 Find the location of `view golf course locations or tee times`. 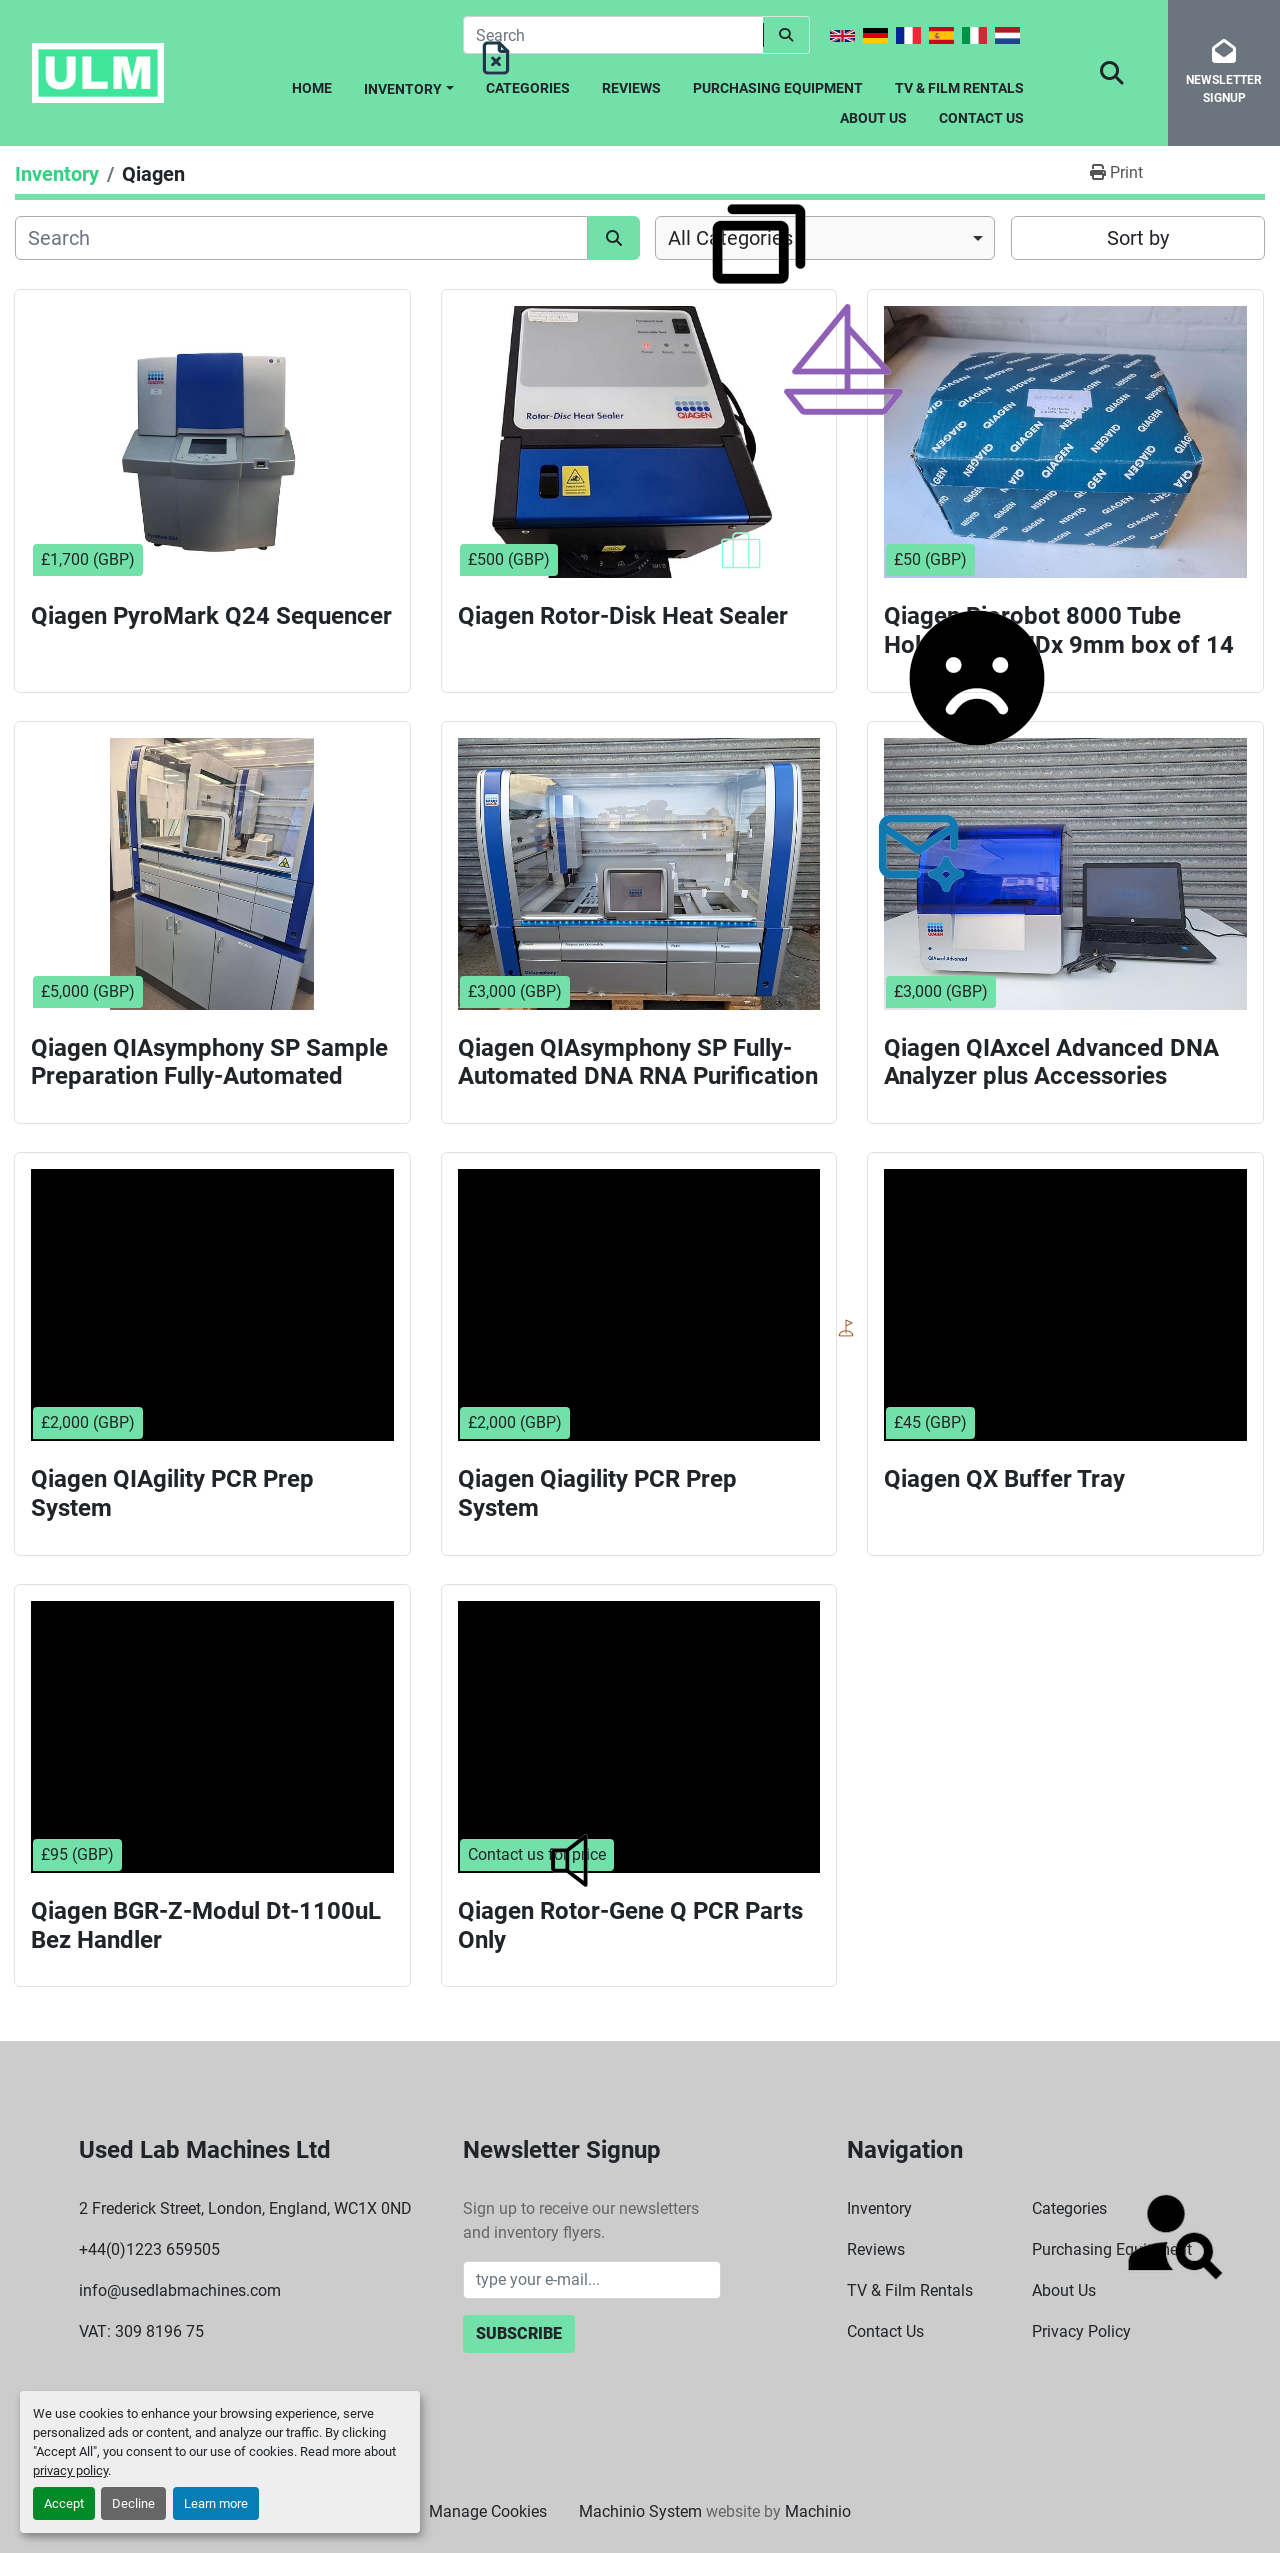

view golf course locations or tee times is located at coordinates (846, 1328).